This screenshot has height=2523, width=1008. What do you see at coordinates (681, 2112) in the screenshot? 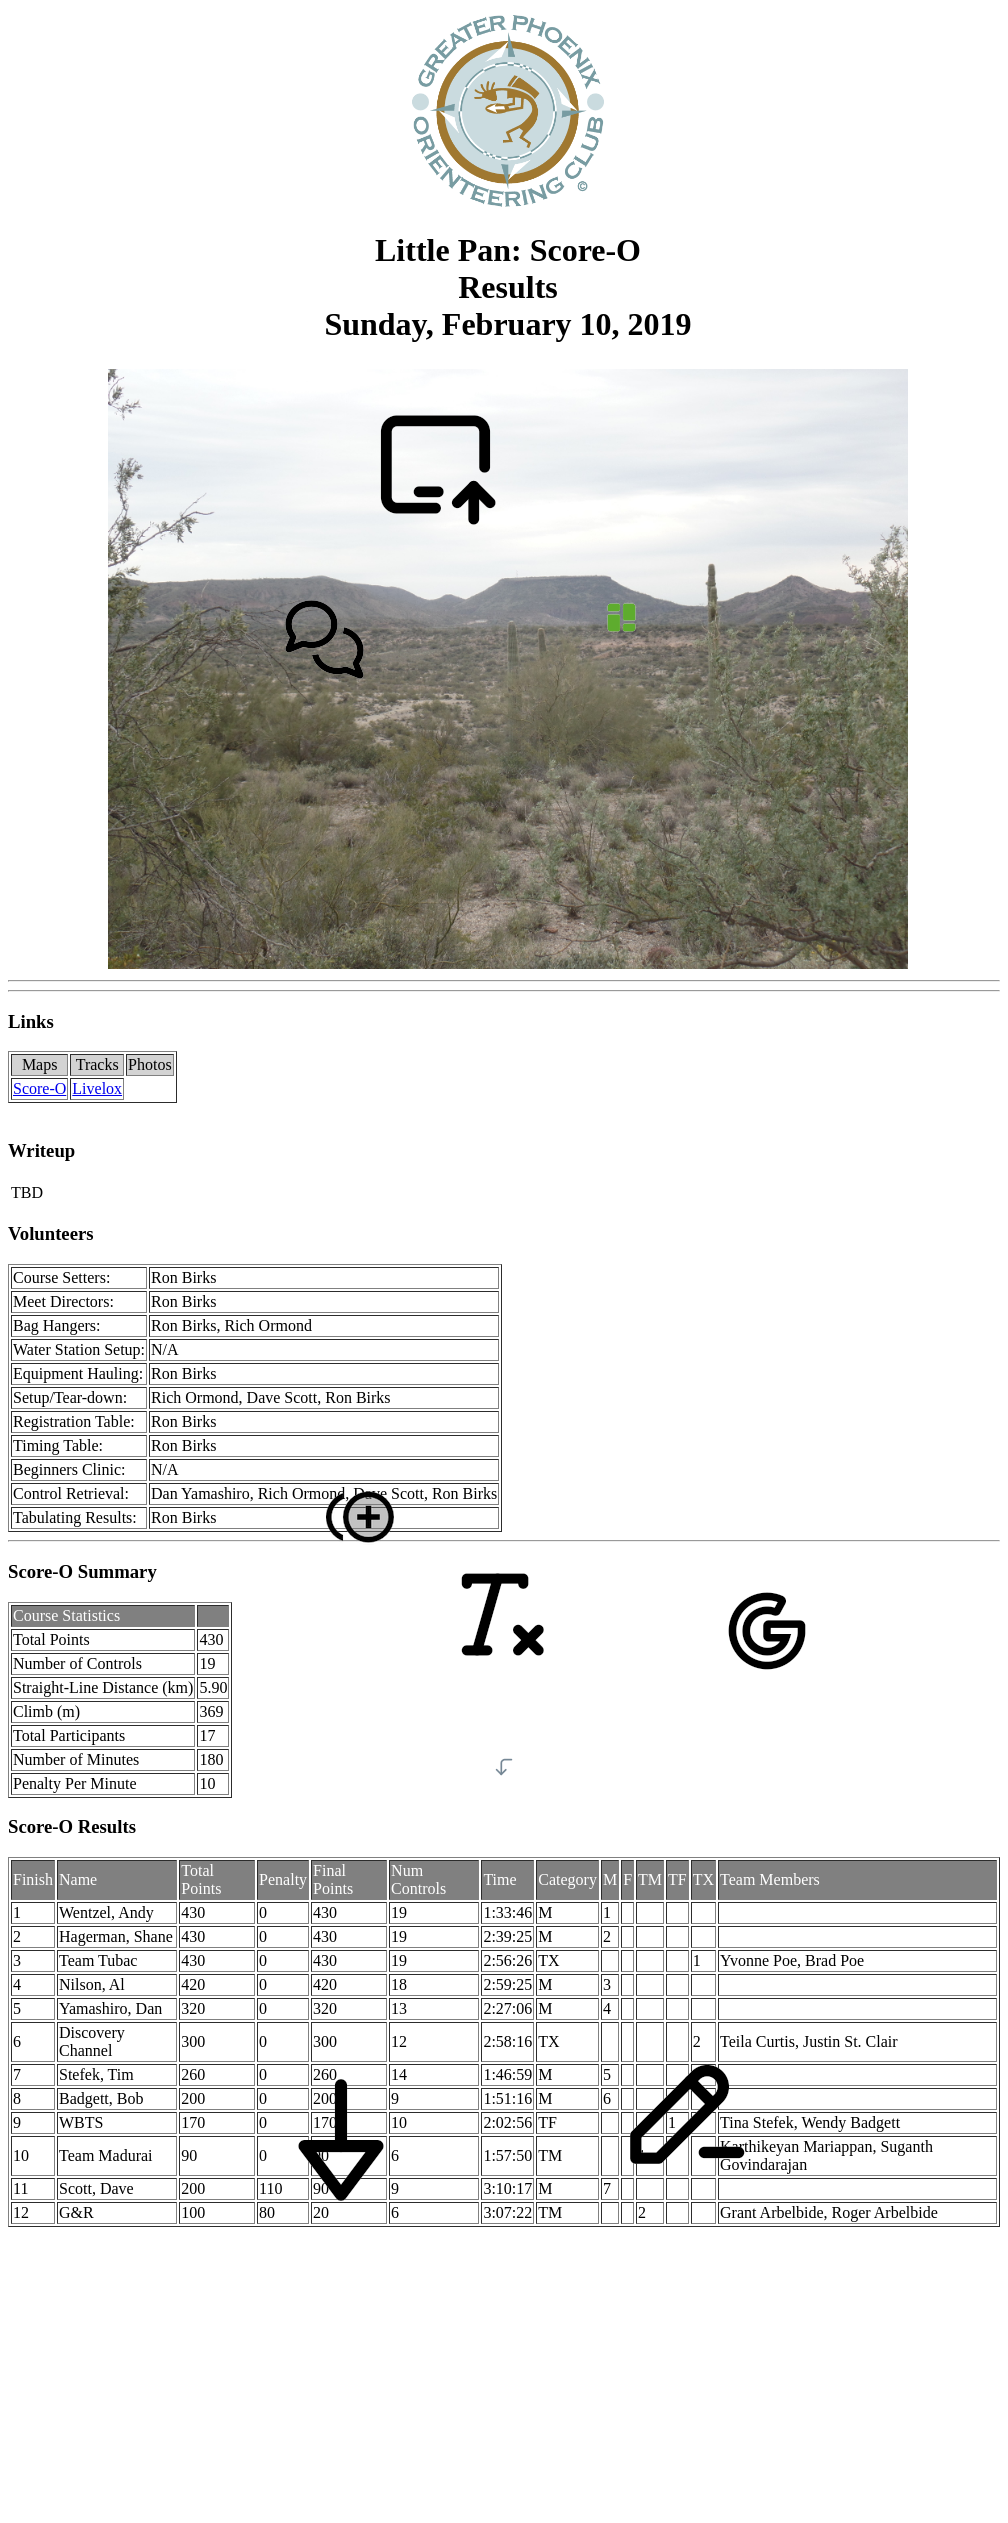
I see `remove editing capabilities` at bounding box center [681, 2112].